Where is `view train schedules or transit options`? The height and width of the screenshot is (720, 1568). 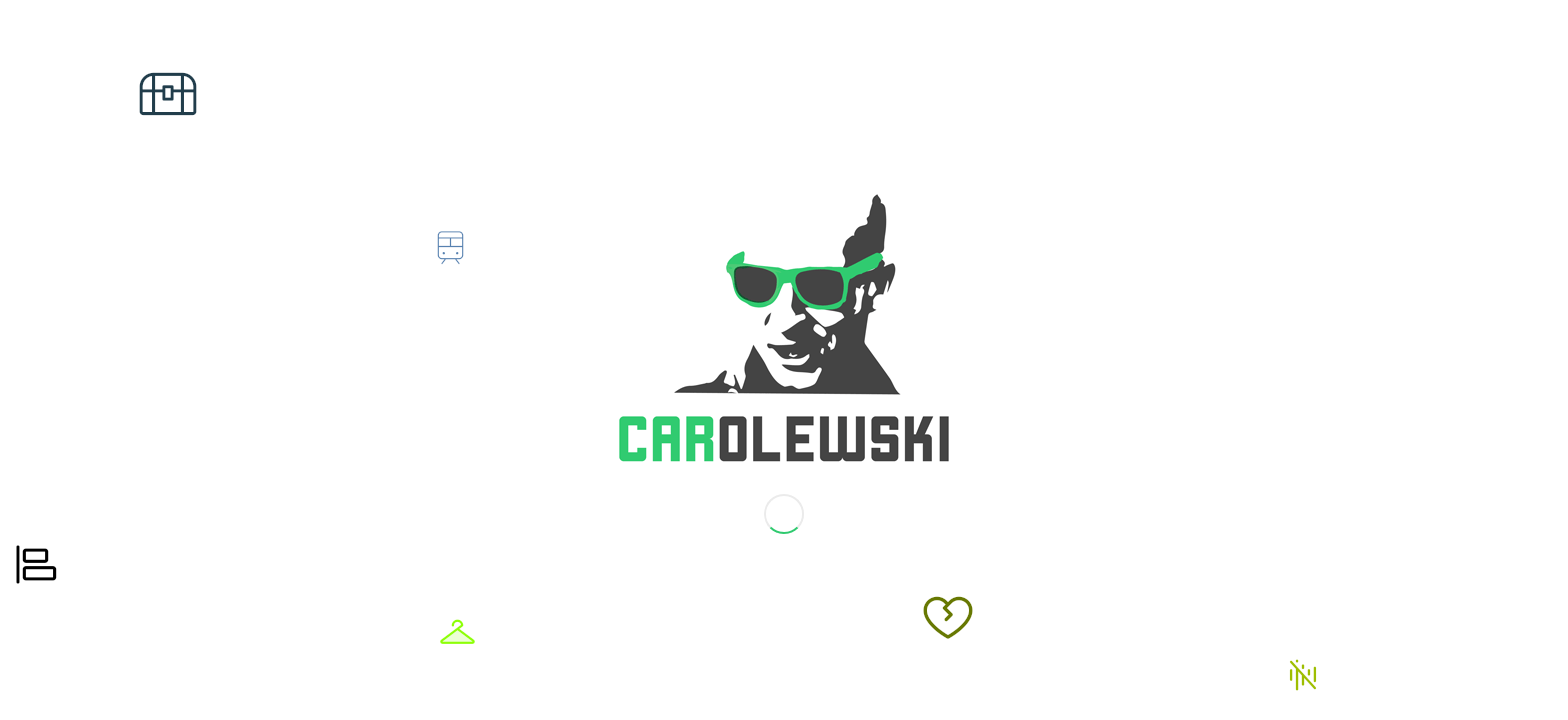
view train schedules or transit options is located at coordinates (450, 246).